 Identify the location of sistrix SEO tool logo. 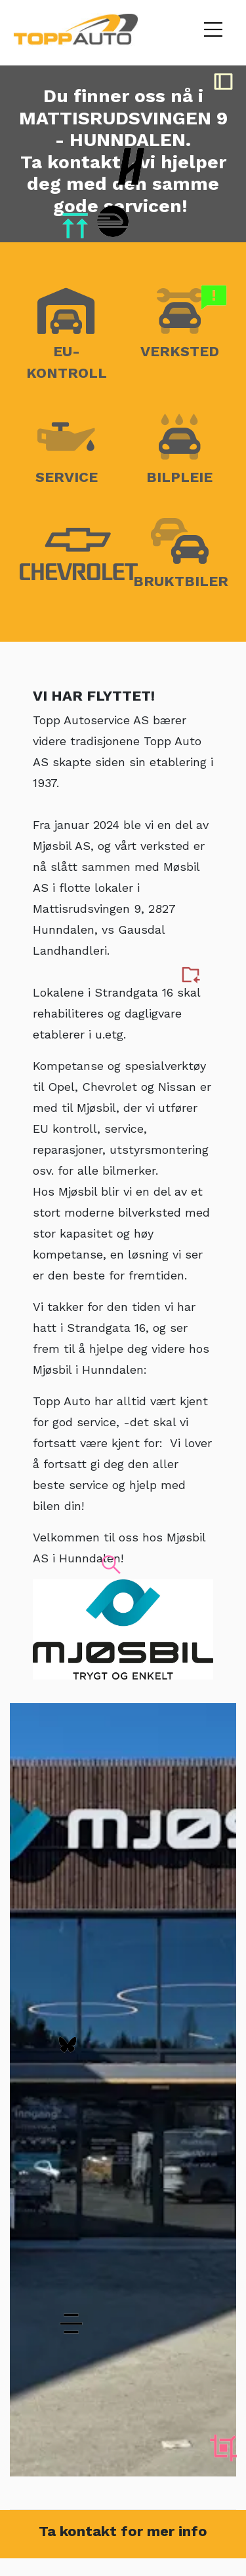
(111, 1564).